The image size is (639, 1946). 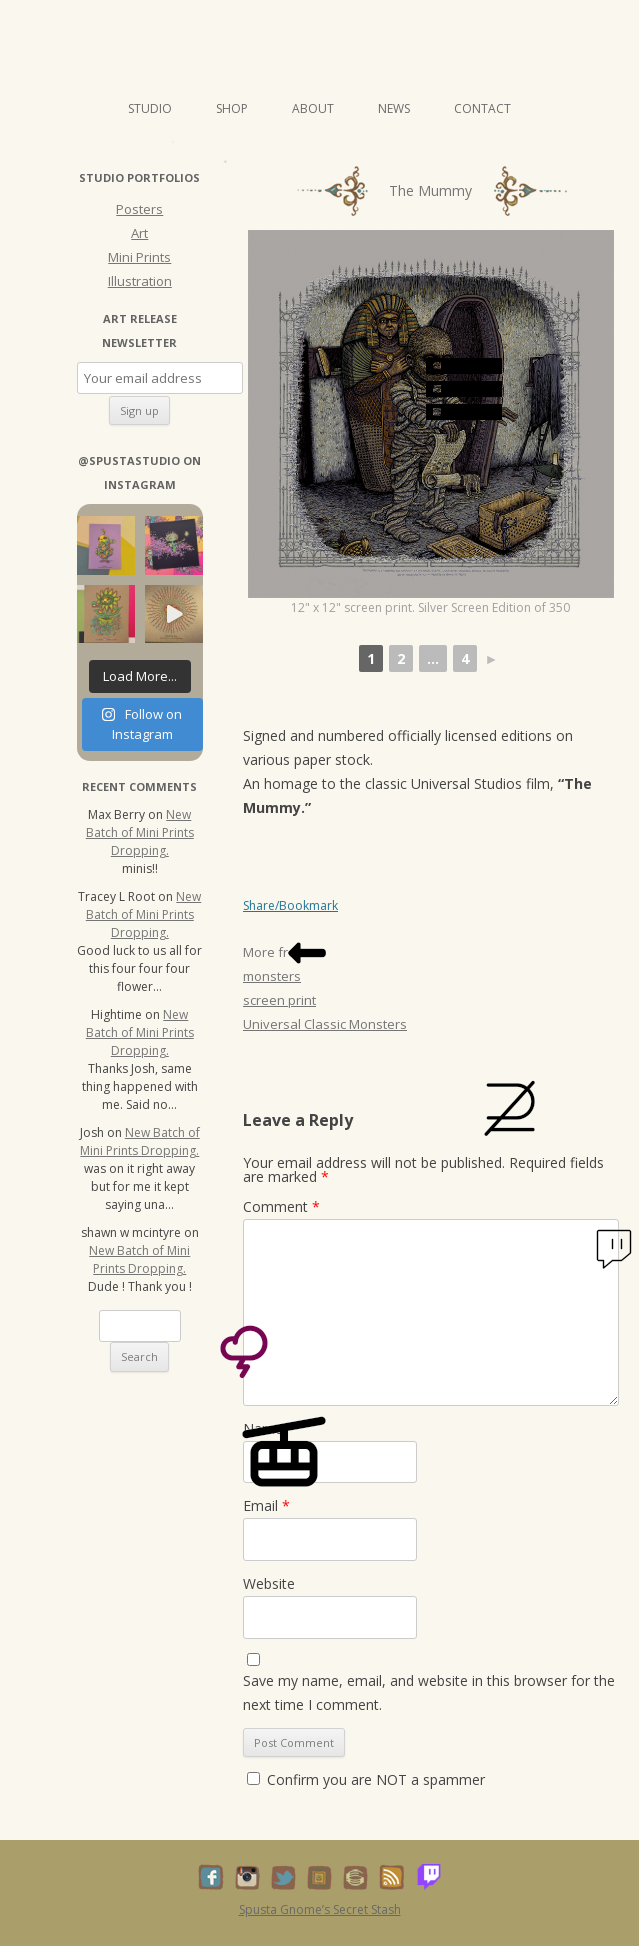 I want to click on access device storage settings, so click(x=464, y=389).